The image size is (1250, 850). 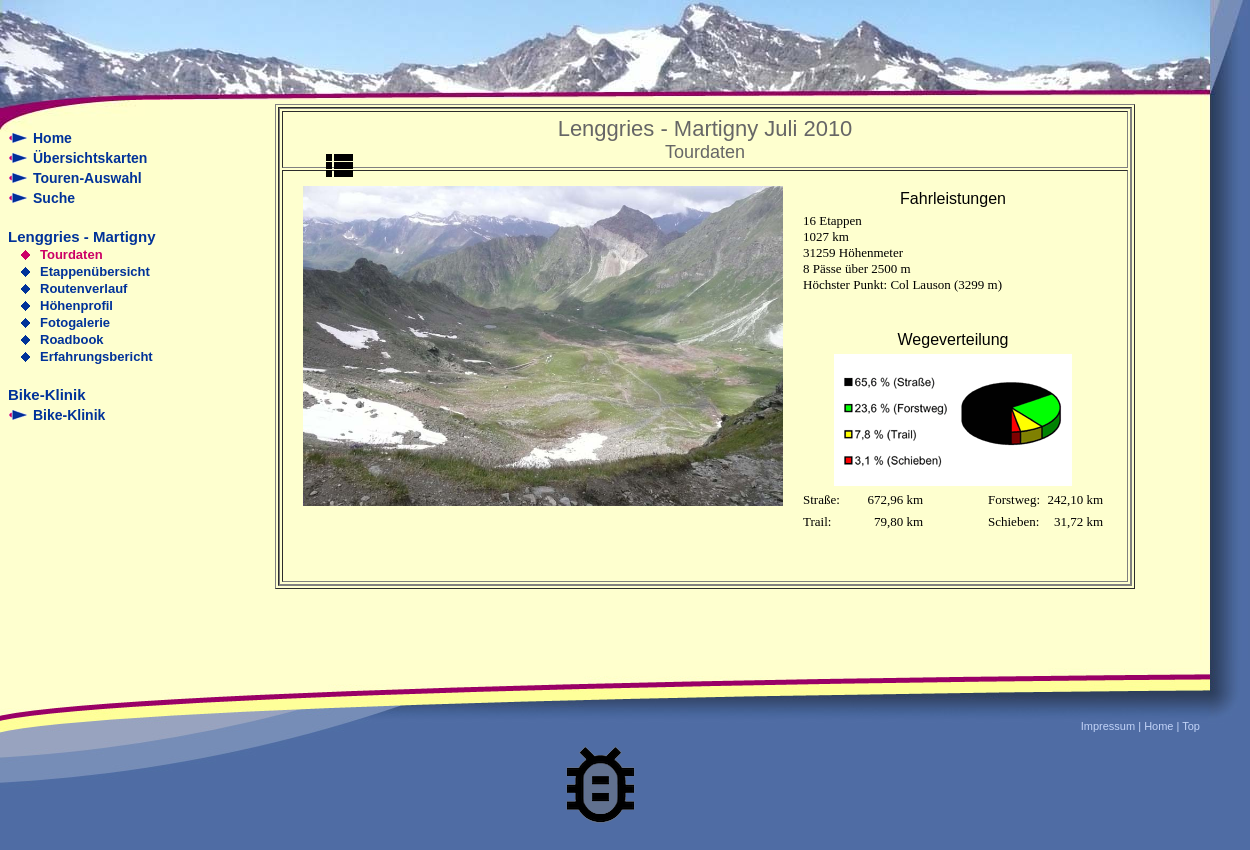 What do you see at coordinates (600, 784) in the screenshot?
I see `report a bug or issue` at bounding box center [600, 784].